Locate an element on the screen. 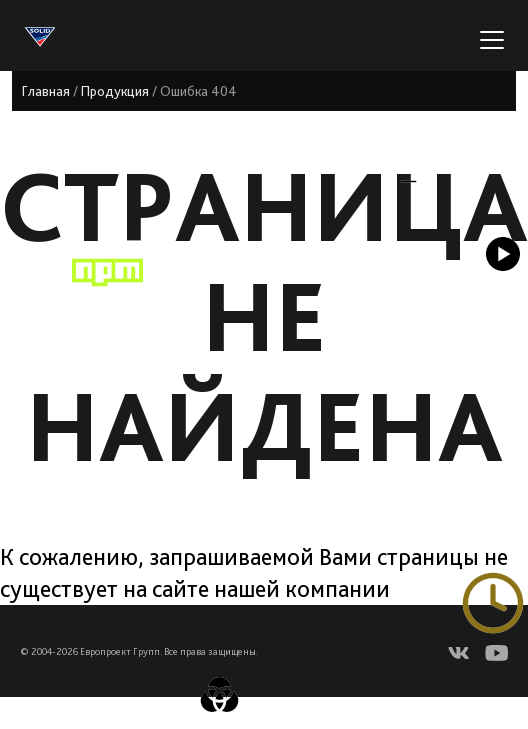  view time or clock settings is located at coordinates (493, 603).